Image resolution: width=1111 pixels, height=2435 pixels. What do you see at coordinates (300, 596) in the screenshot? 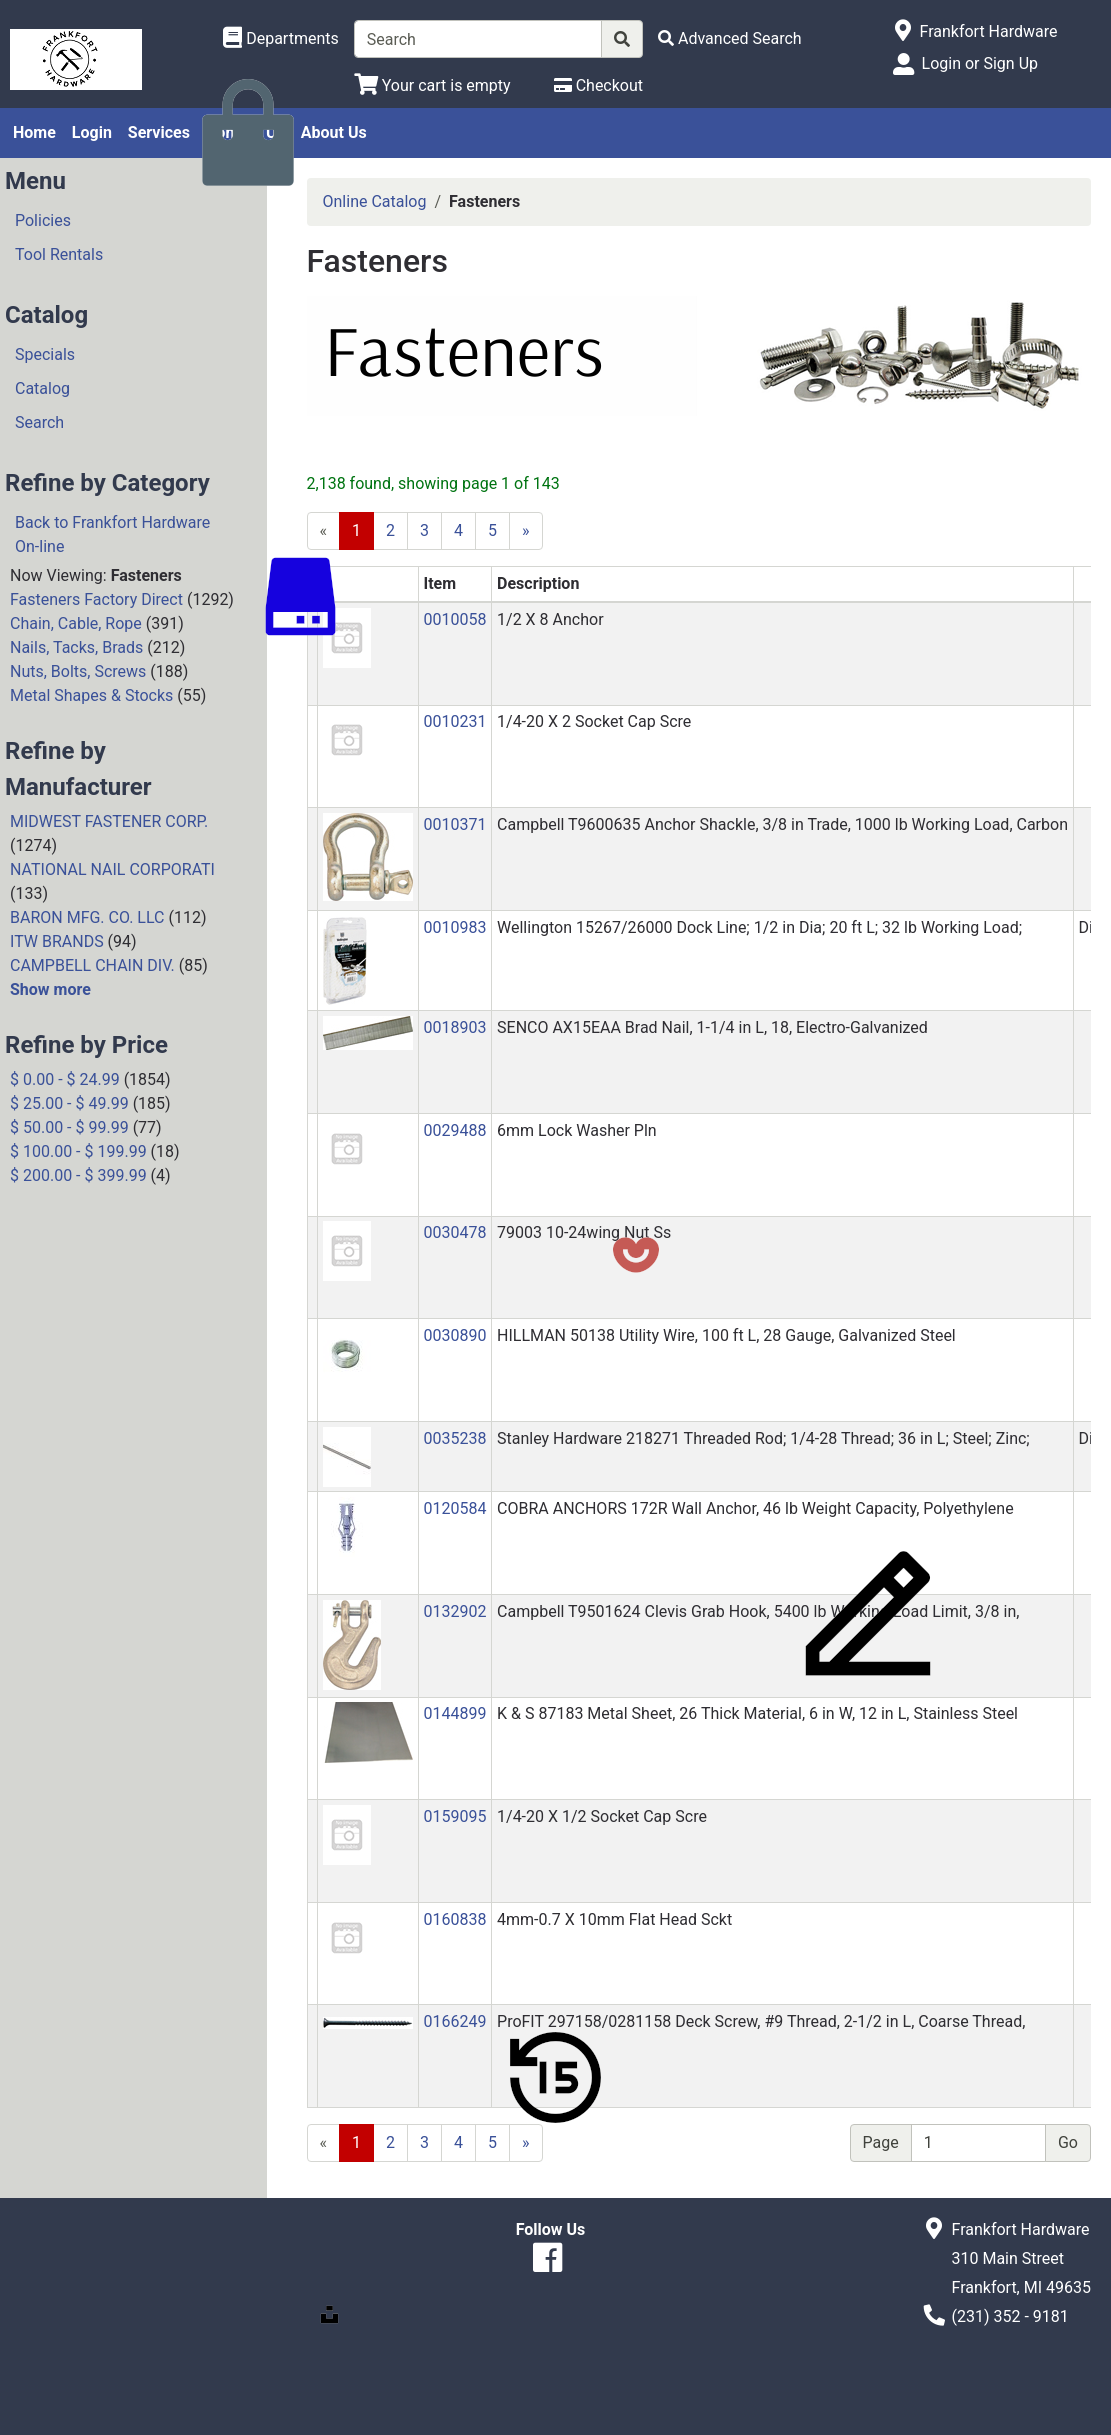
I see `access external storage or hard drive` at bounding box center [300, 596].